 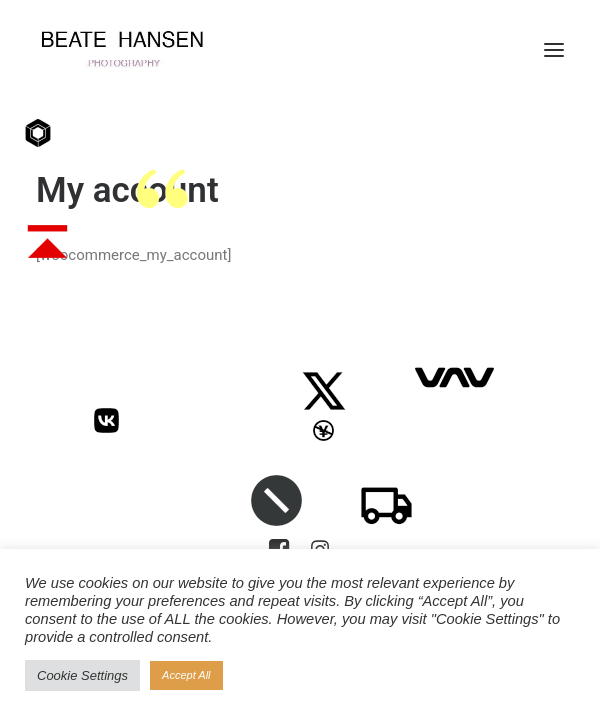 I want to click on vnv brand logo, so click(x=454, y=375).